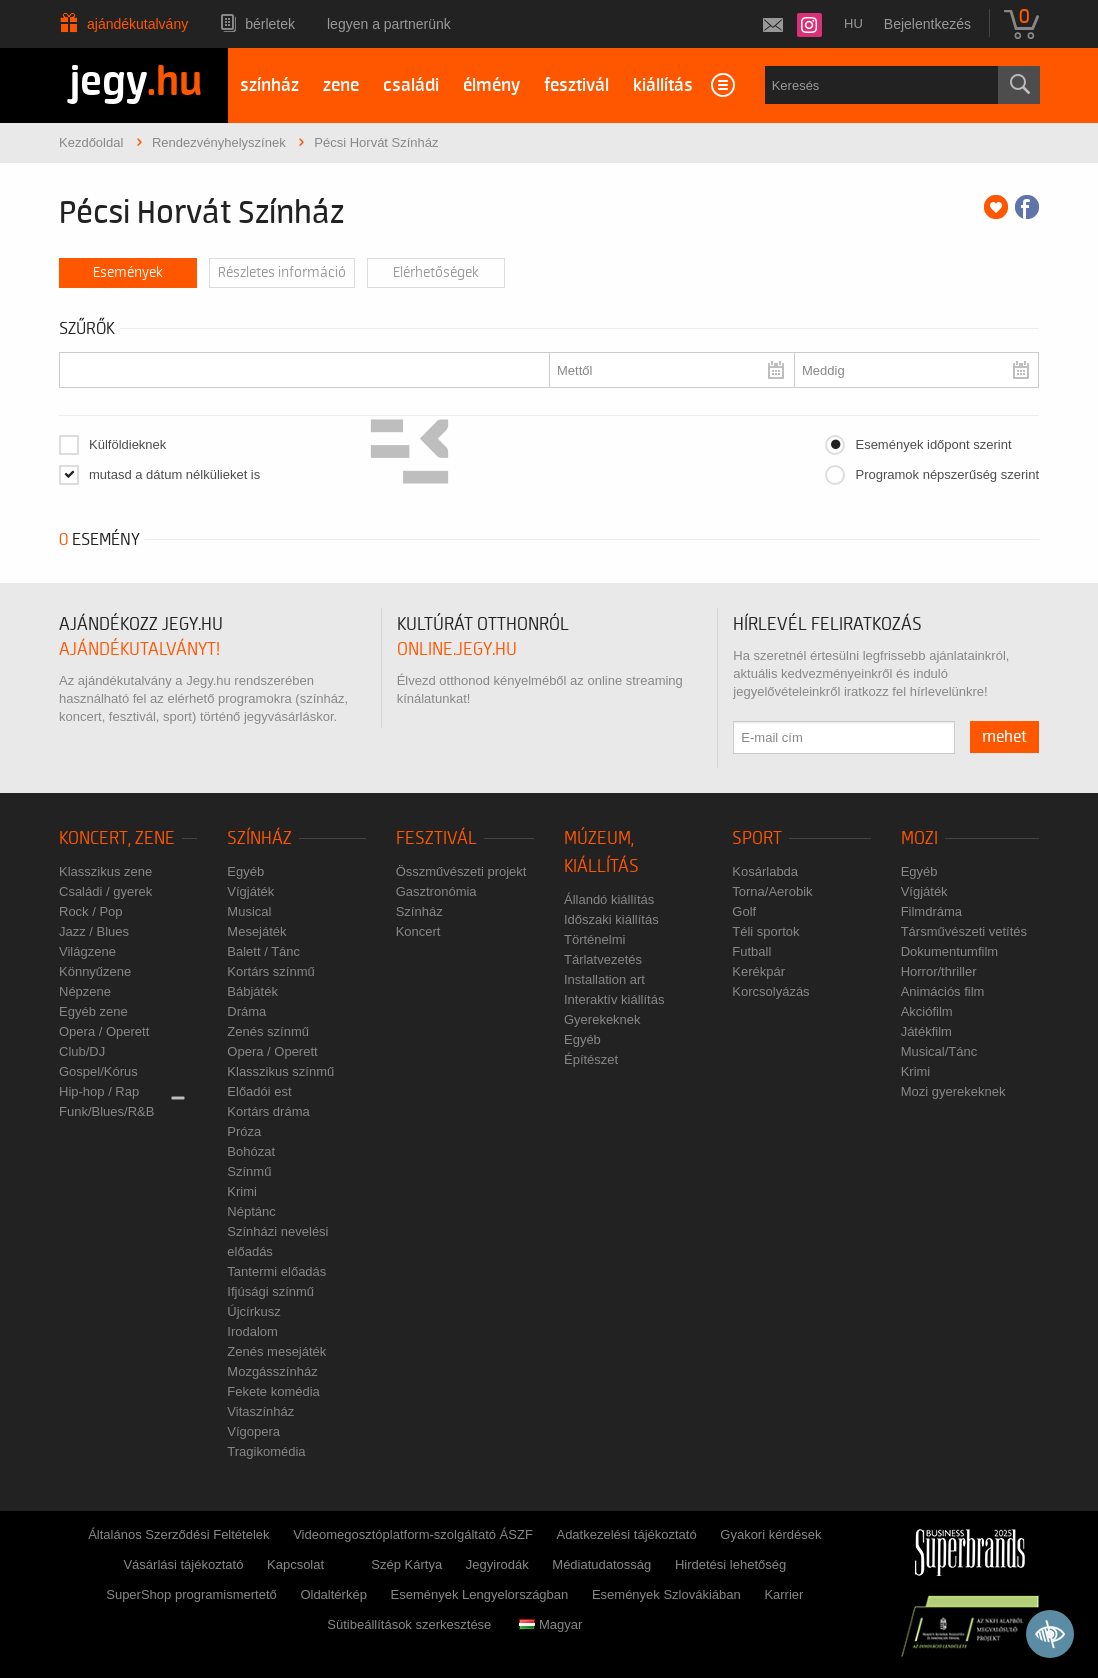 Image resolution: width=1098 pixels, height=1678 pixels. Describe the element at coordinates (178, 1098) in the screenshot. I see `remove an item from a list` at that location.